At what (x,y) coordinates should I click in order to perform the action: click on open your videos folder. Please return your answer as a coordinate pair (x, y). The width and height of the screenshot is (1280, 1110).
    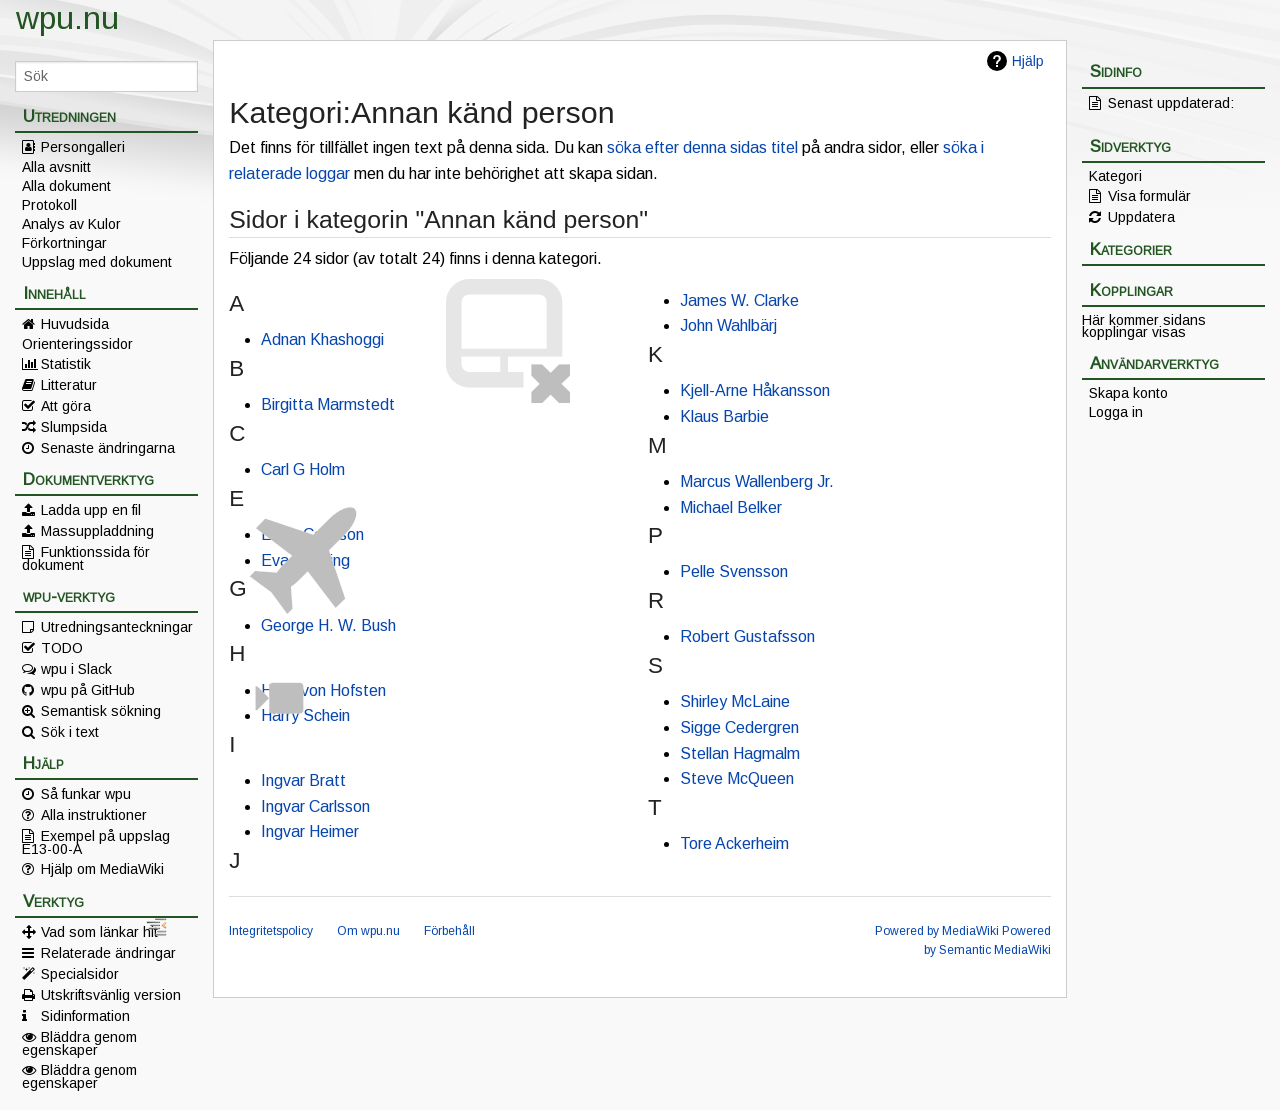
    Looking at the image, I should click on (279, 696).